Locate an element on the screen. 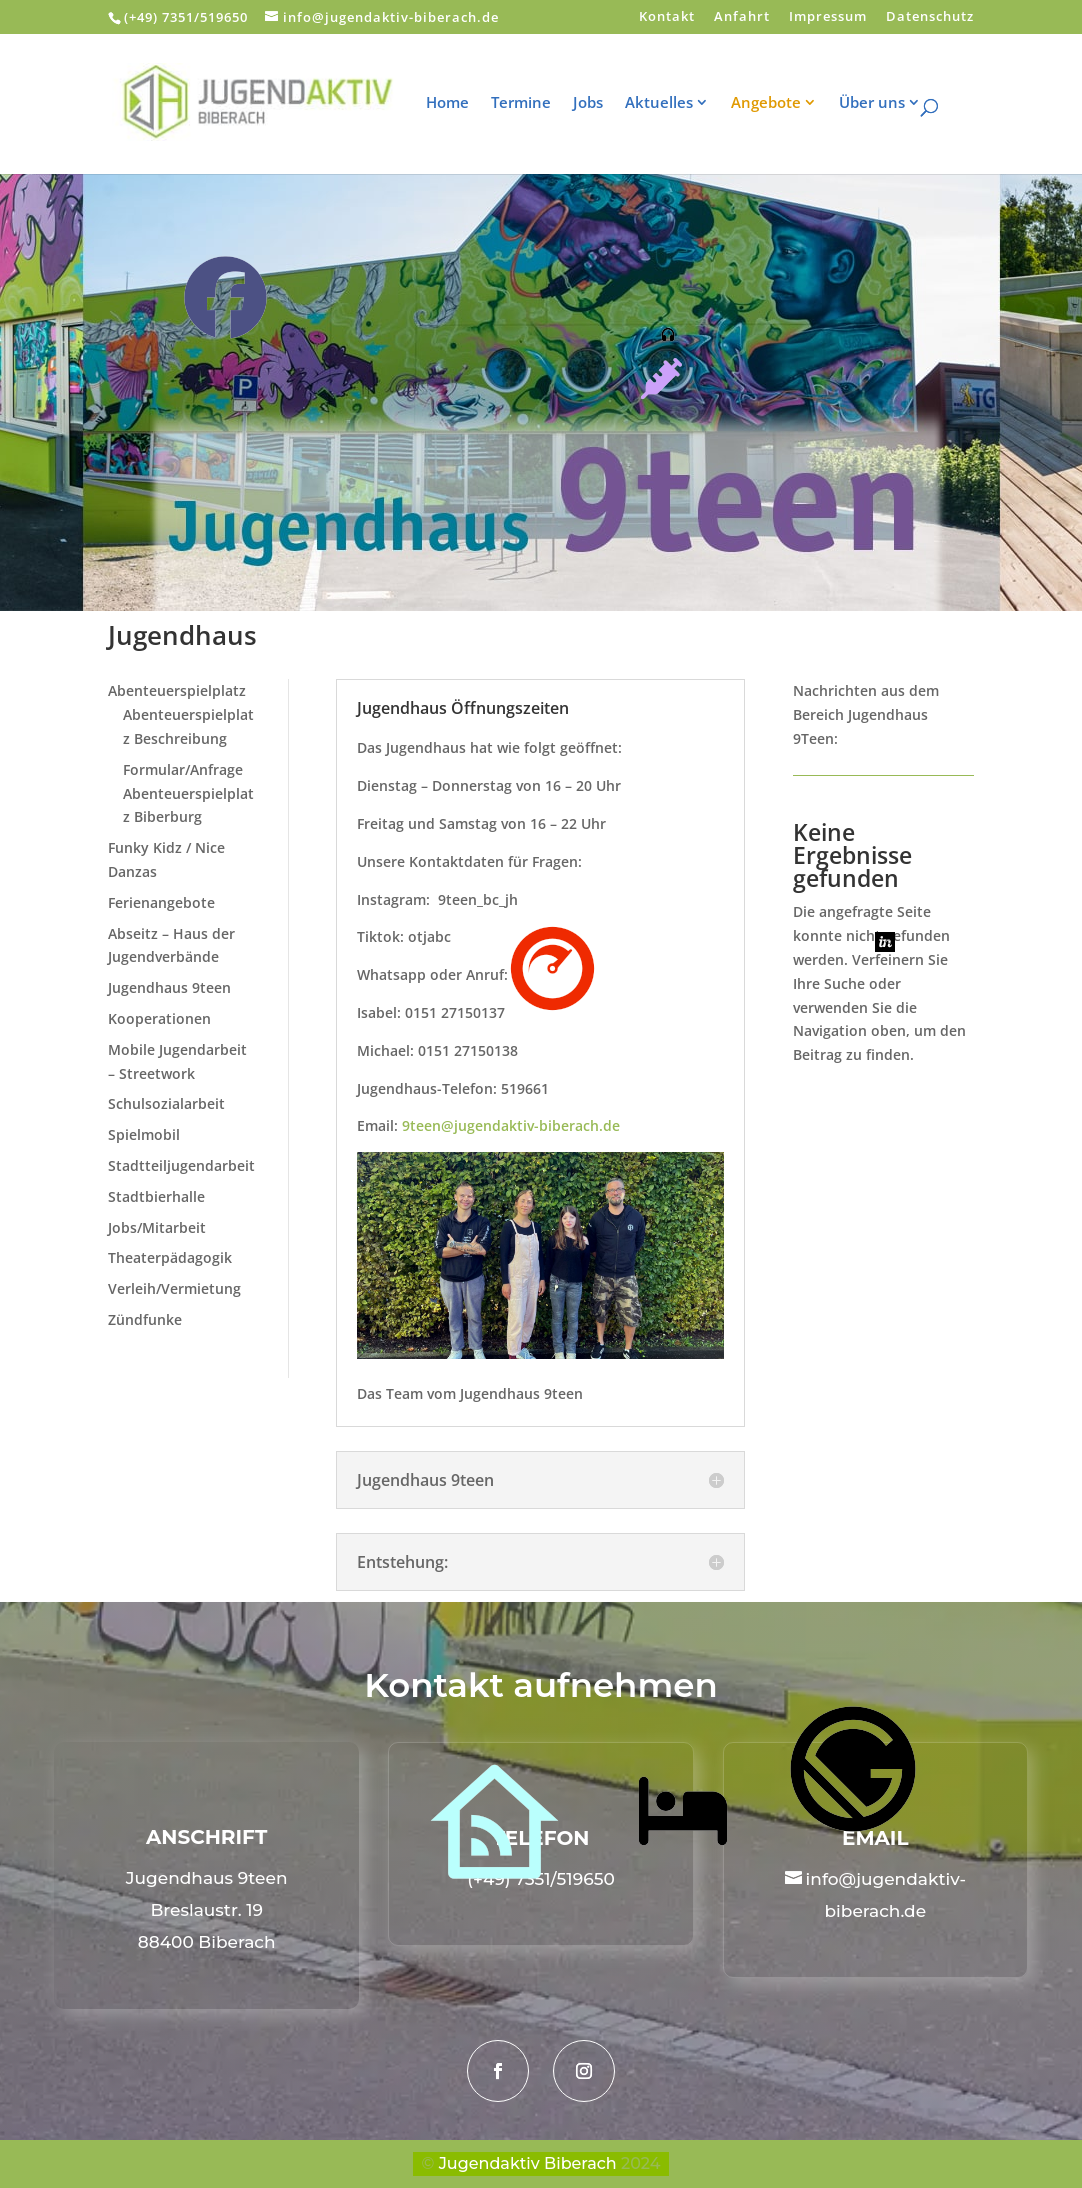 This screenshot has height=2188, width=1082. open Facebook app is located at coordinates (225, 297).